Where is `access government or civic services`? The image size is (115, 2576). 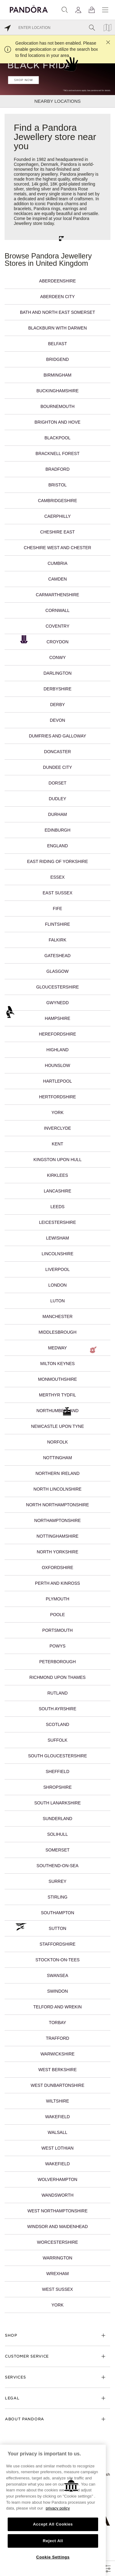 access government or civic services is located at coordinates (71, 2485).